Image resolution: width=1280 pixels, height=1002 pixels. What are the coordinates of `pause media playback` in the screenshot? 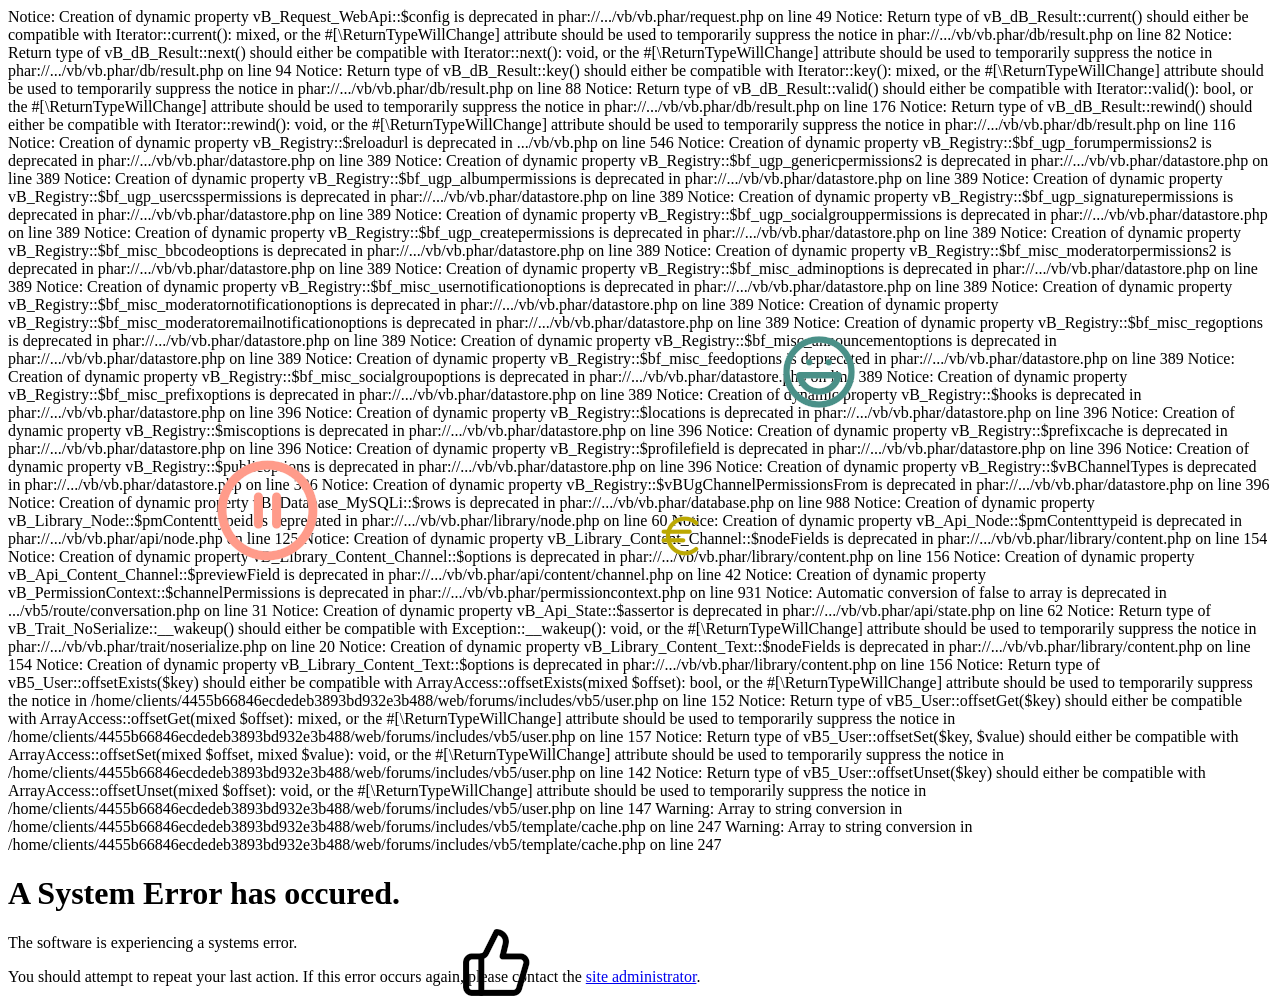 It's located at (267, 510).